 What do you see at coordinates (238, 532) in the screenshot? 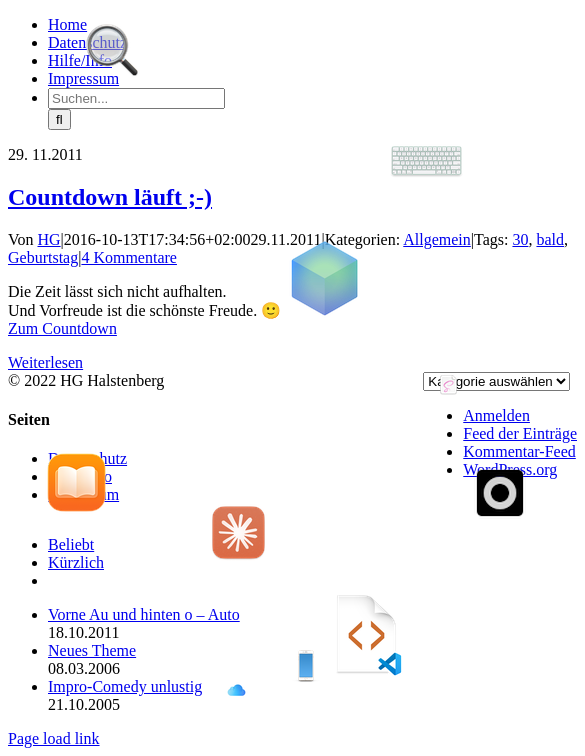
I see `open the Claude AI assistant app` at bounding box center [238, 532].